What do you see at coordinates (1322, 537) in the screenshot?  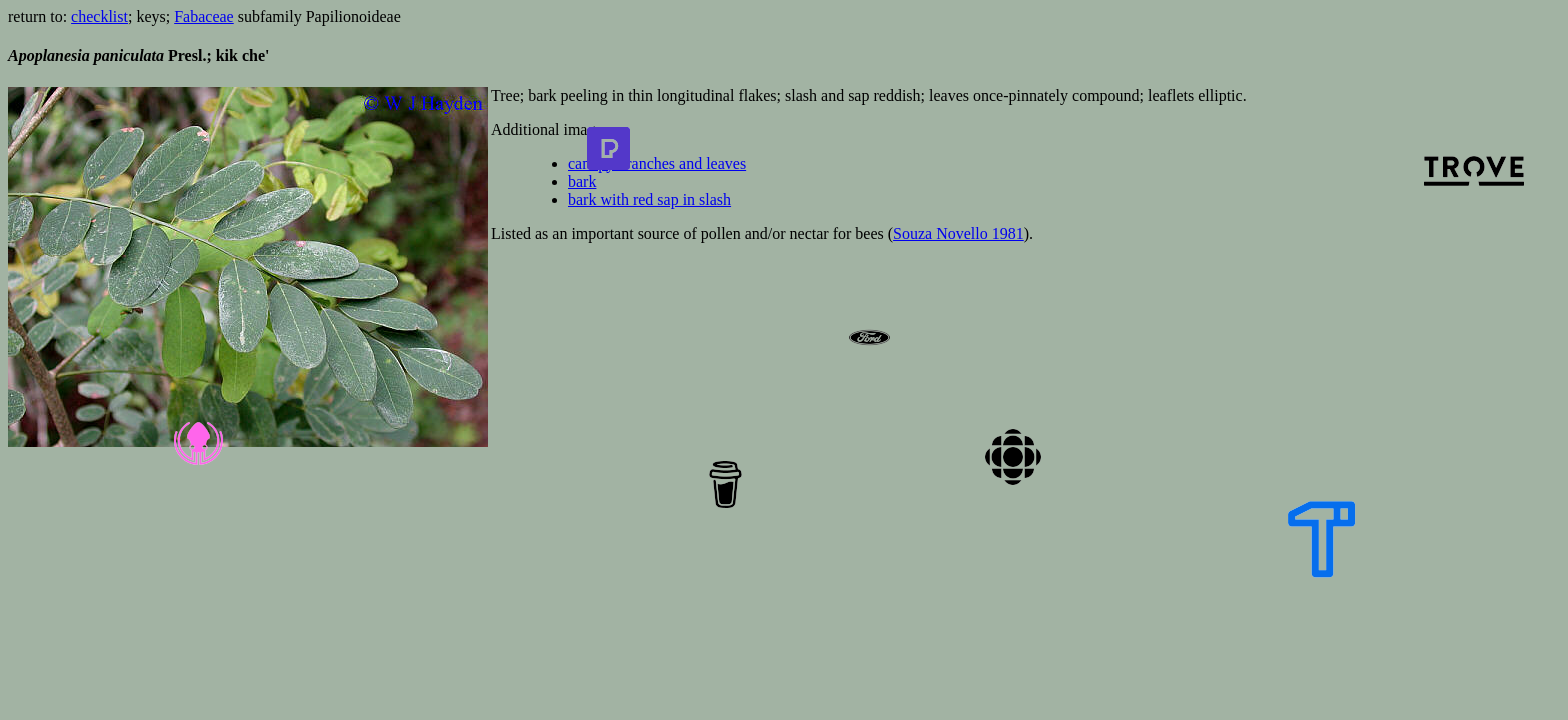 I see `access design or building tools` at bounding box center [1322, 537].